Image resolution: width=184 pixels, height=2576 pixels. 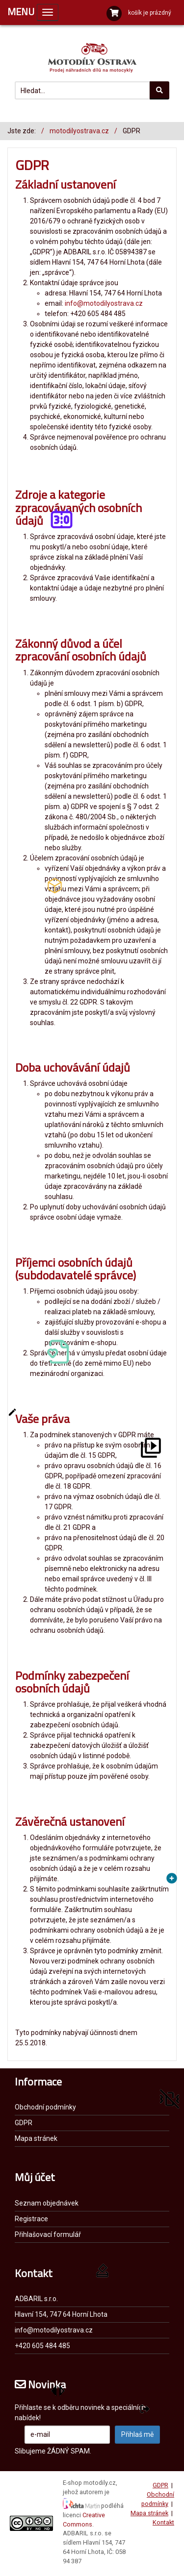 What do you see at coordinates (151, 1447) in the screenshot?
I see `access your video library` at bounding box center [151, 1447].